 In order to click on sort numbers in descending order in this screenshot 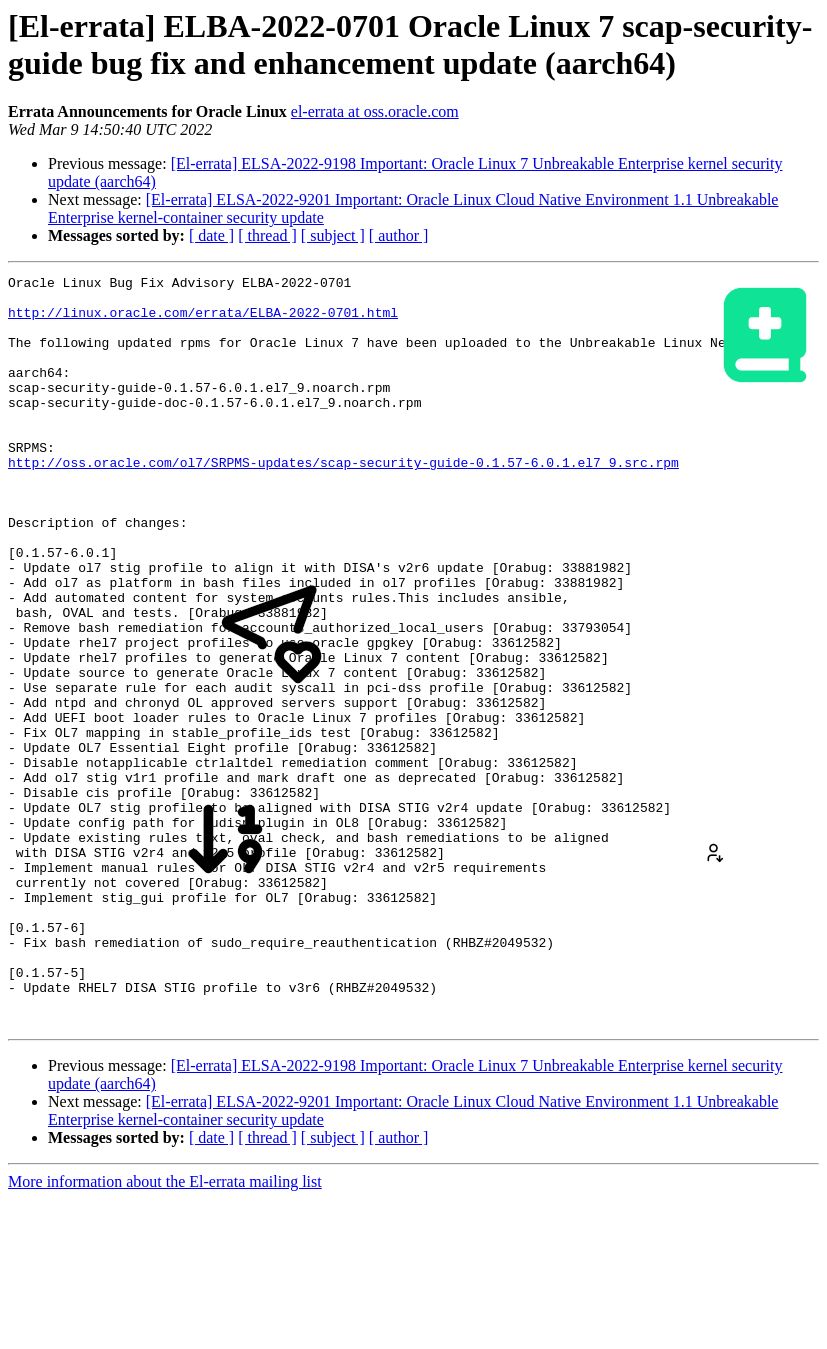, I will do `click(228, 839)`.